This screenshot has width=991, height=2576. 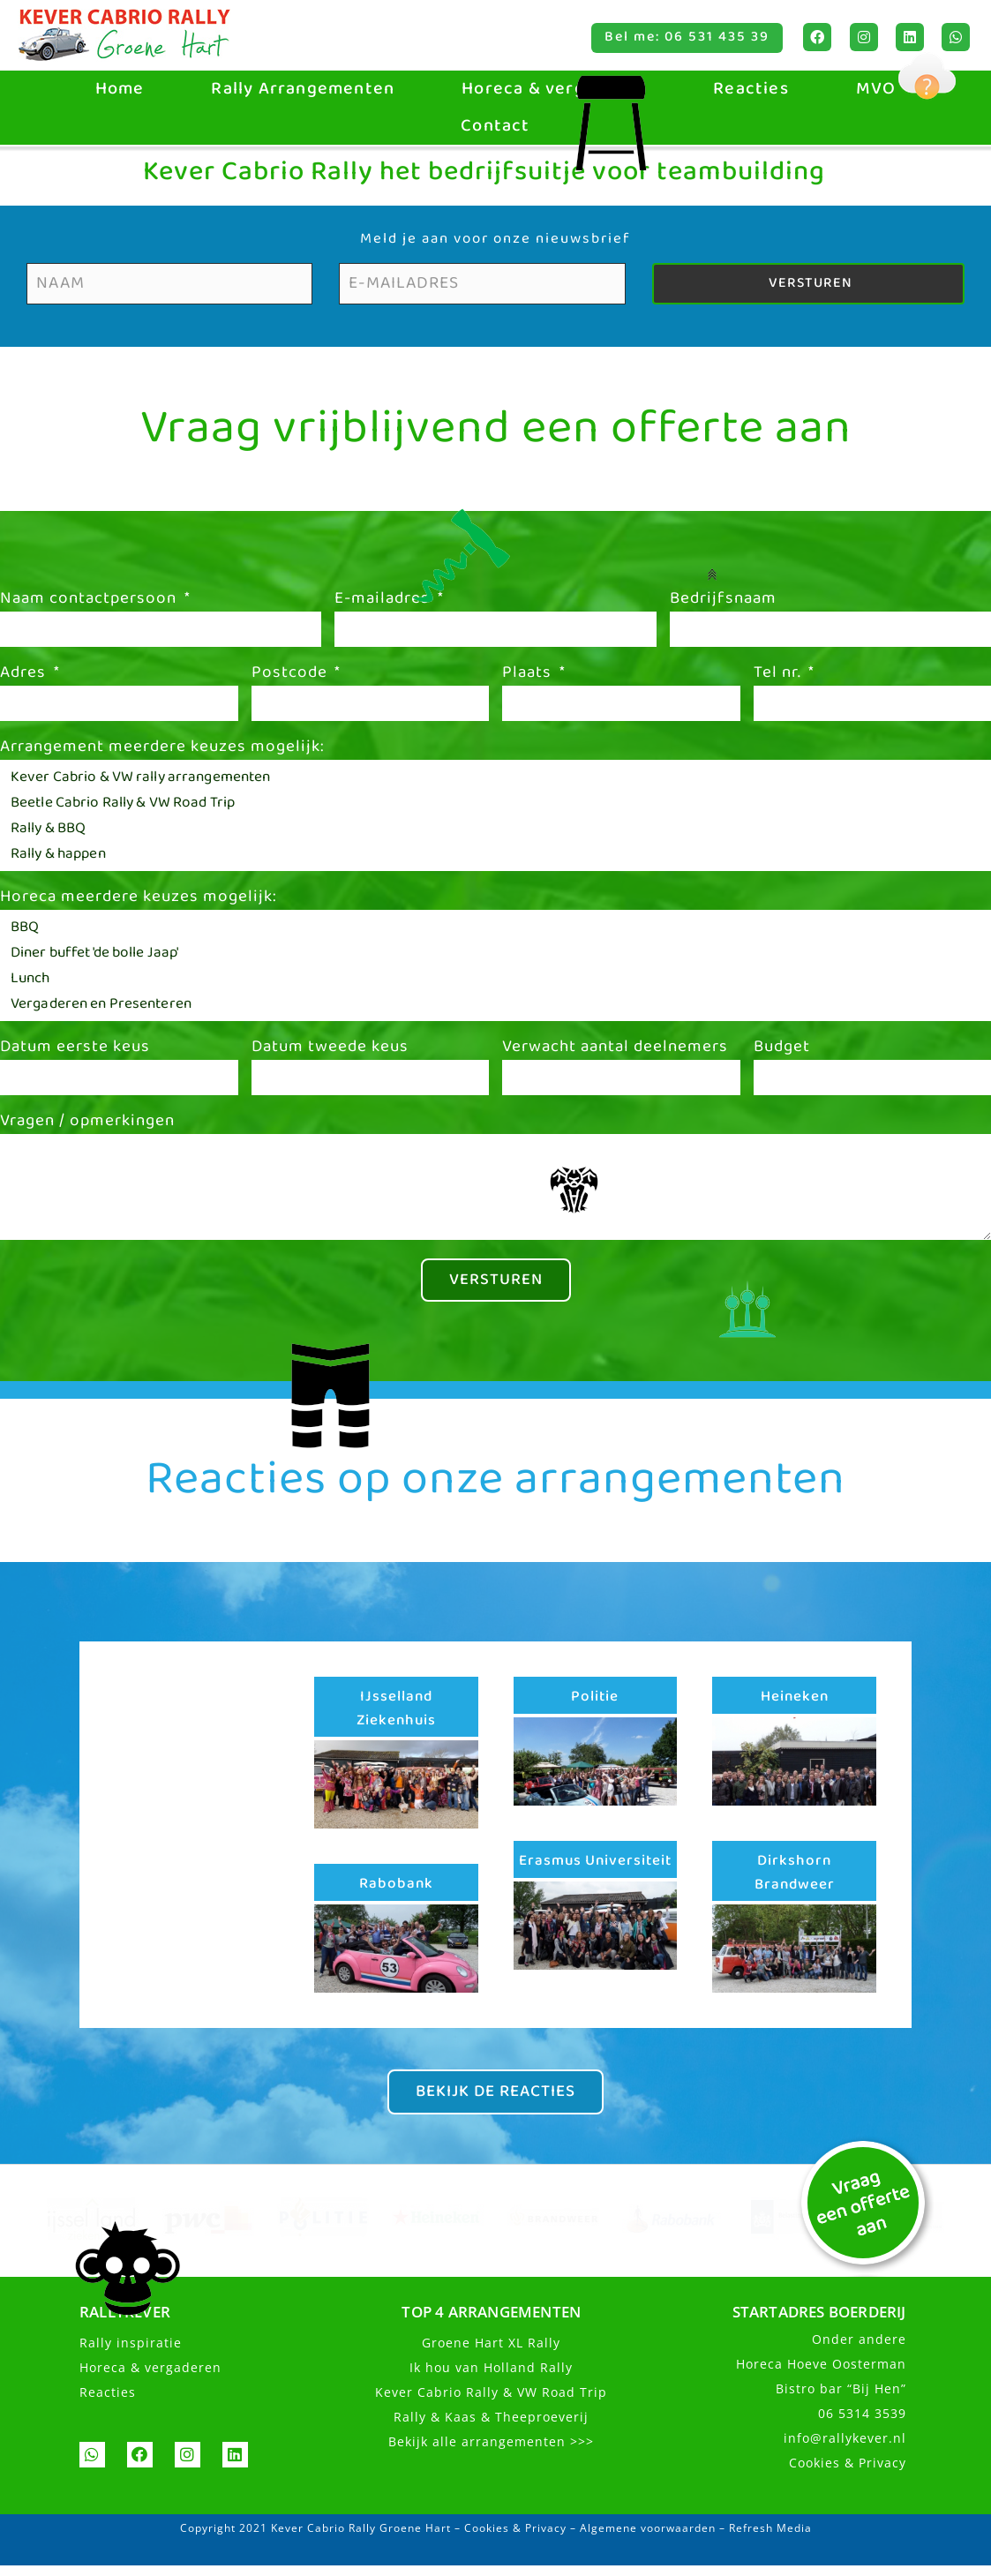 I want to click on bar seating or stool furniture option, so click(x=611, y=121).